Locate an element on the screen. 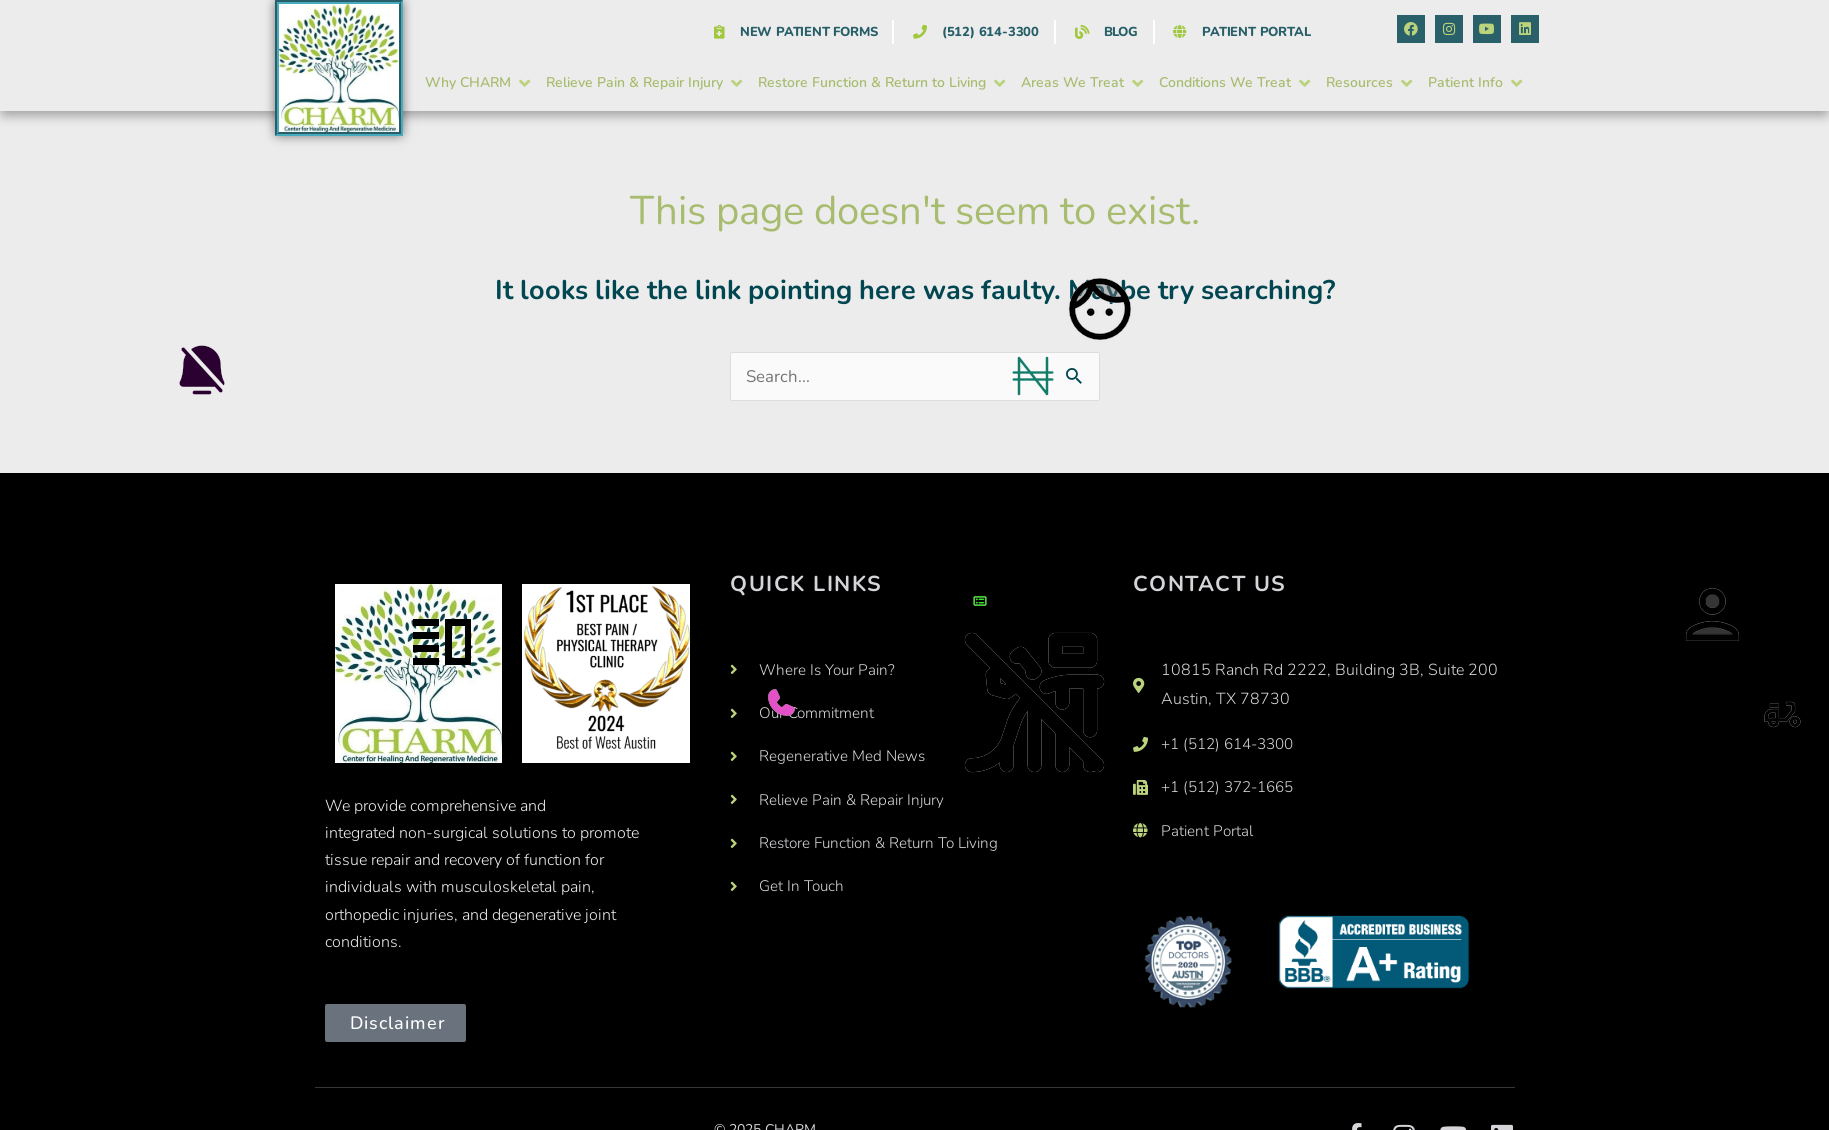 The height and width of the screenshot is (1130, 1829). make a phone call is located at coordinates (781, 703).